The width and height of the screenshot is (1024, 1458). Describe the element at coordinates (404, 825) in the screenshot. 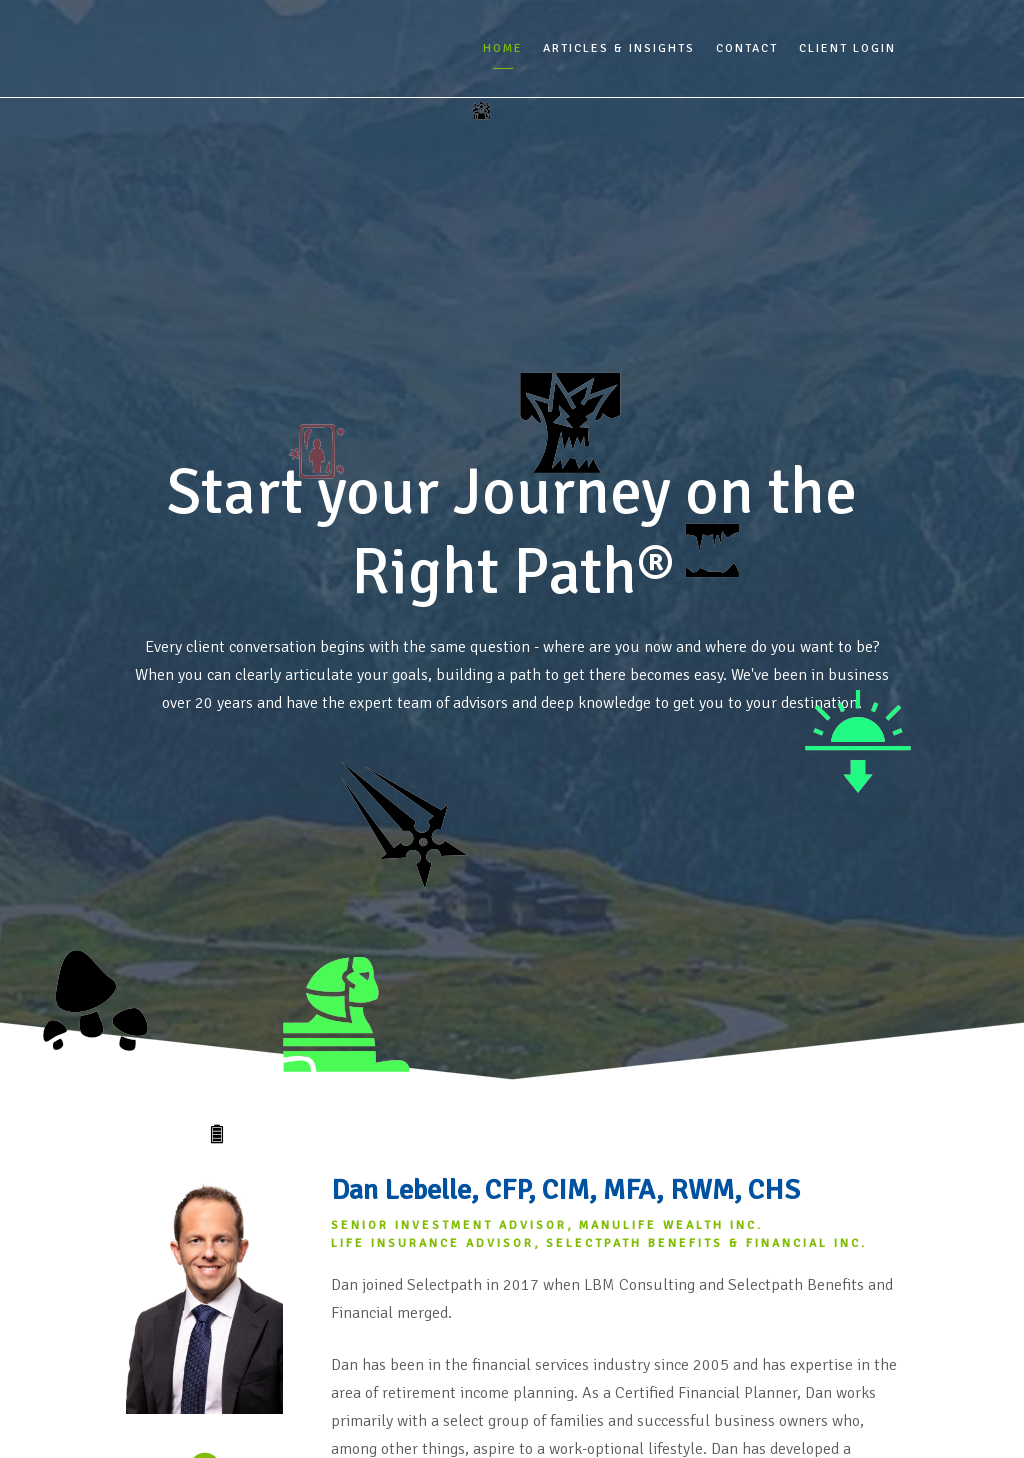

I see `attack or throw weapon action` at that location.